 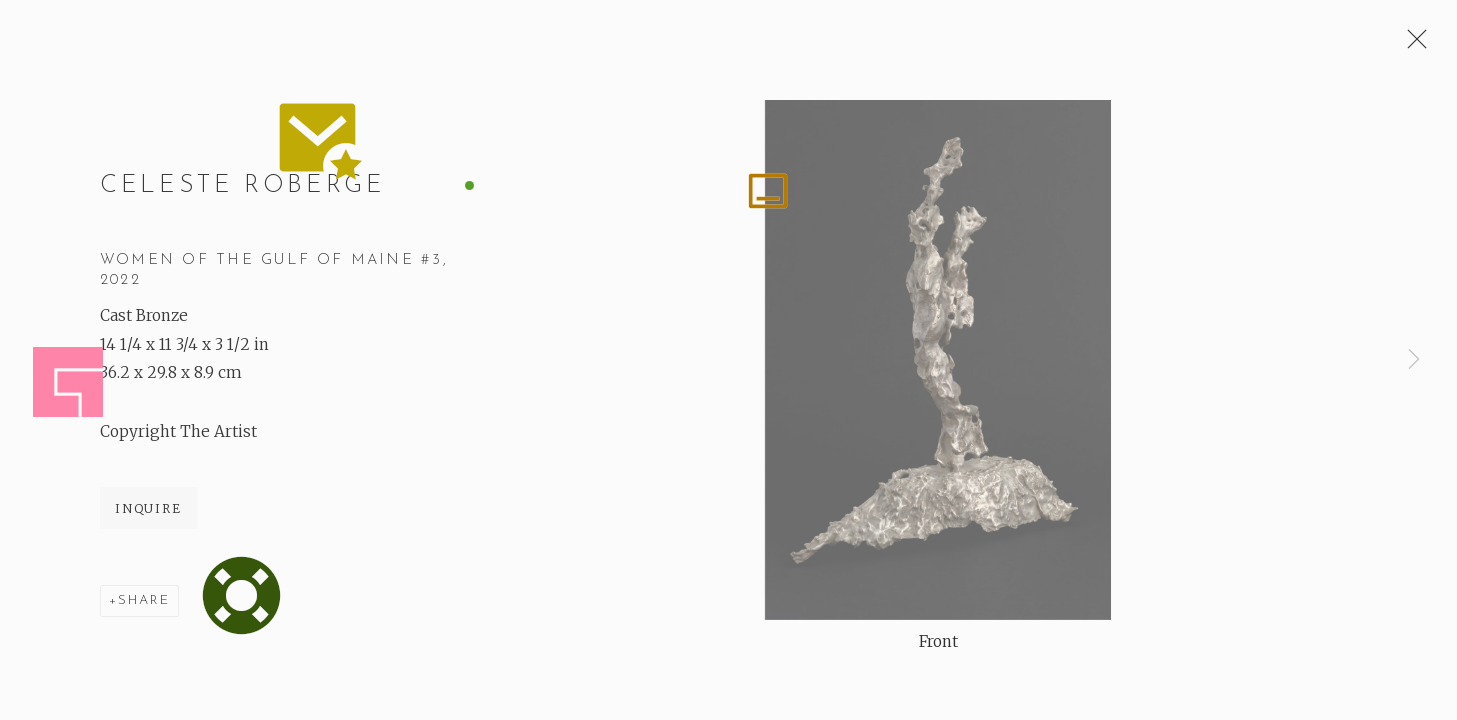 I want to click on open facebook gaming app, so click(x=68, y=382).